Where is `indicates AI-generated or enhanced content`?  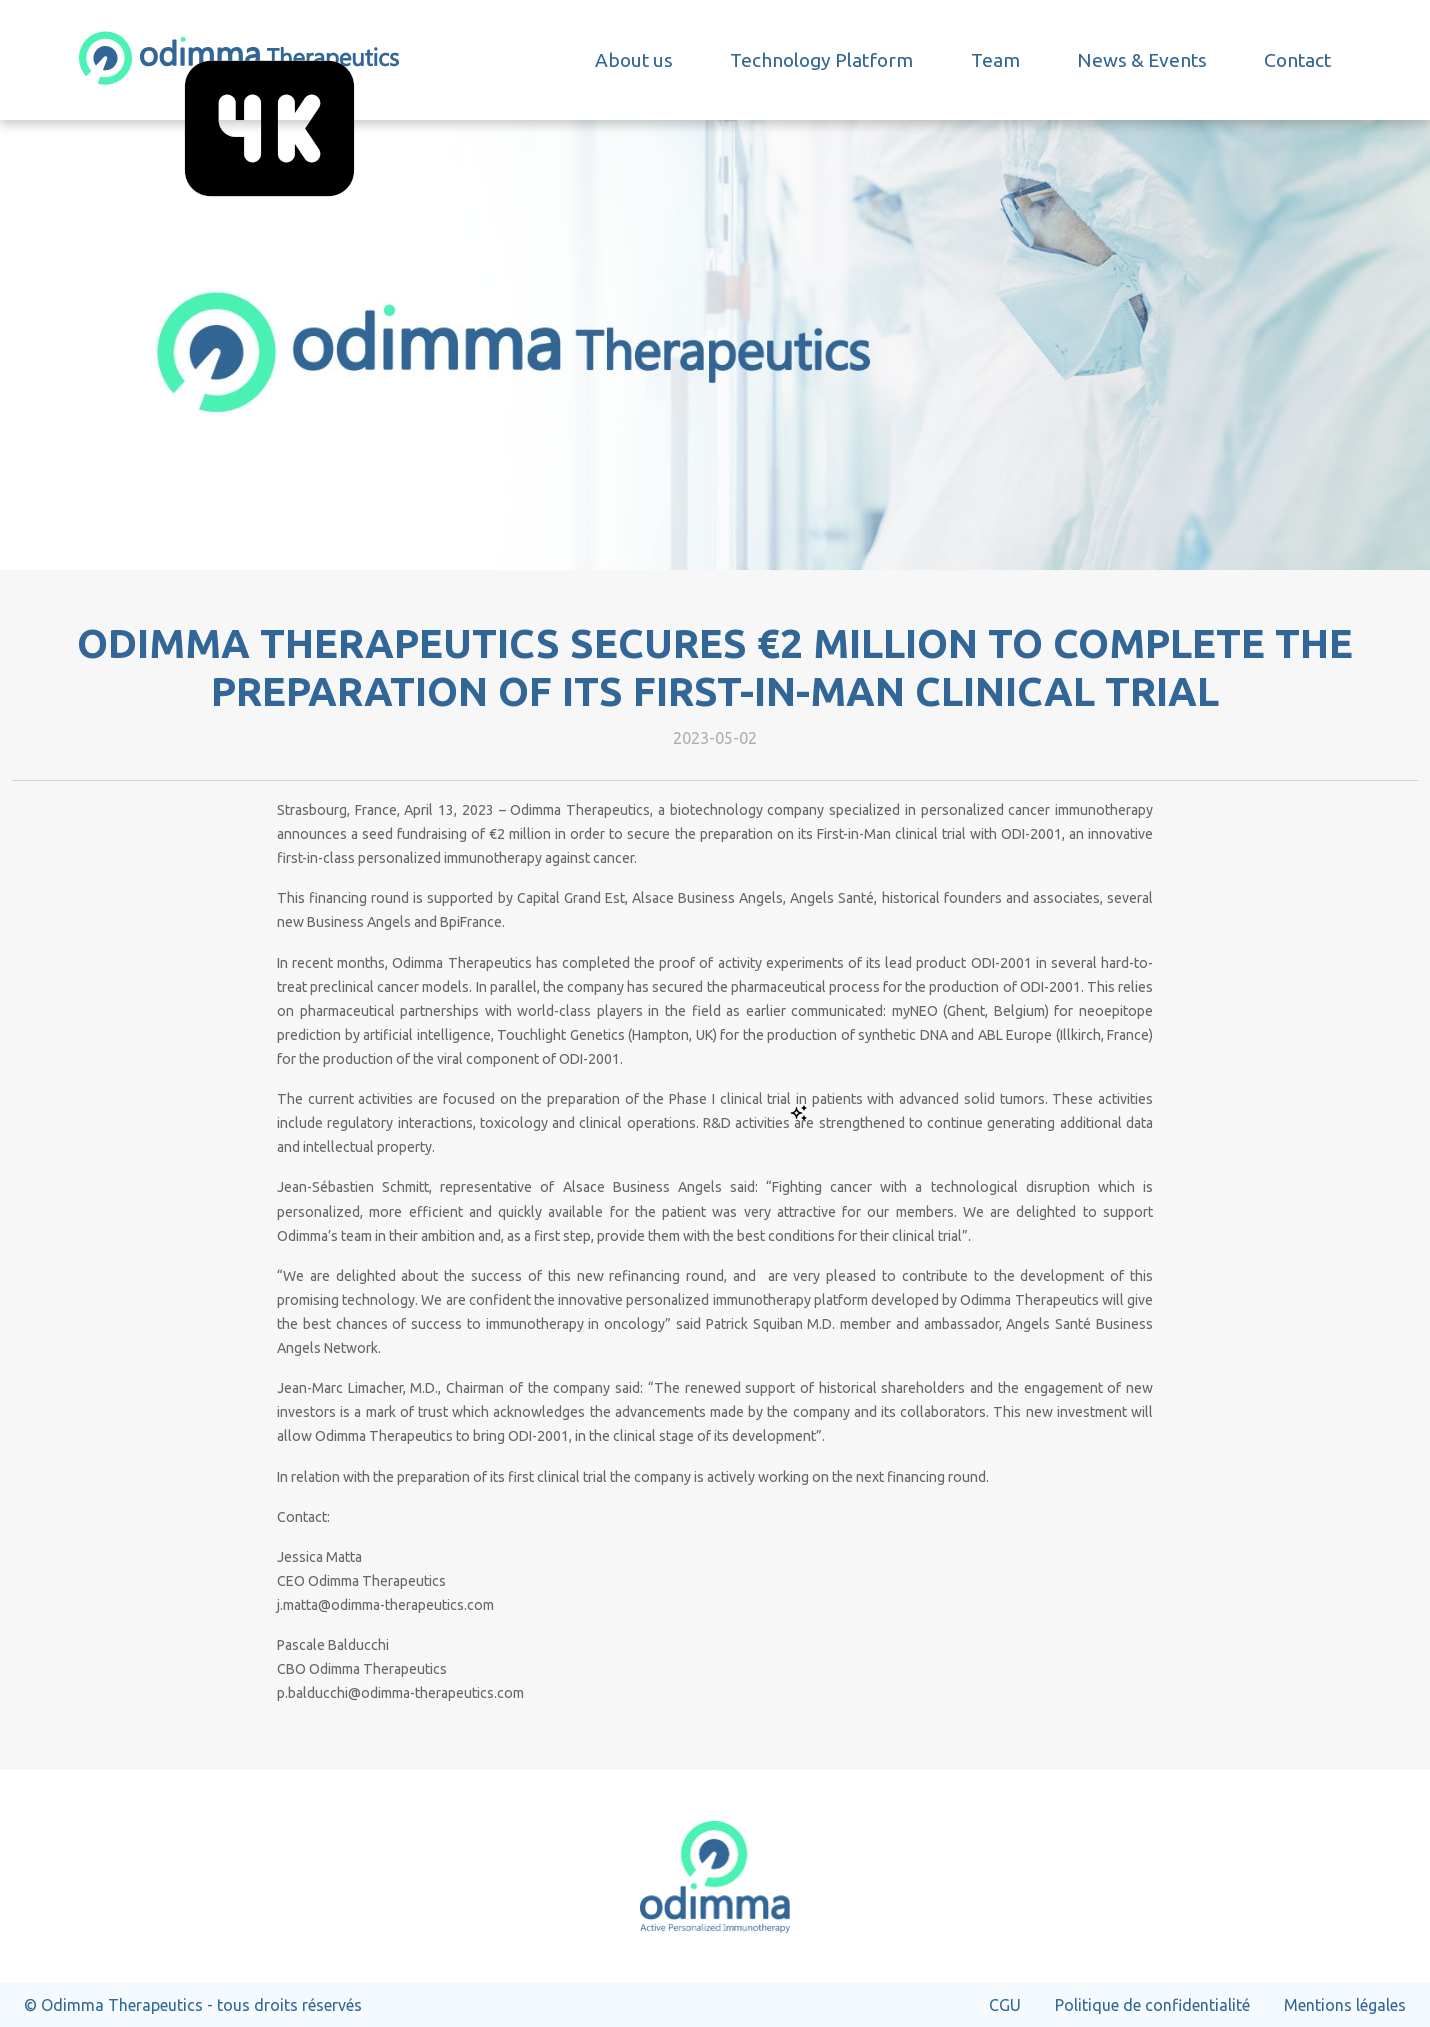
indicates AI-generated or enhanced content is located at coordinates (799, 1113).